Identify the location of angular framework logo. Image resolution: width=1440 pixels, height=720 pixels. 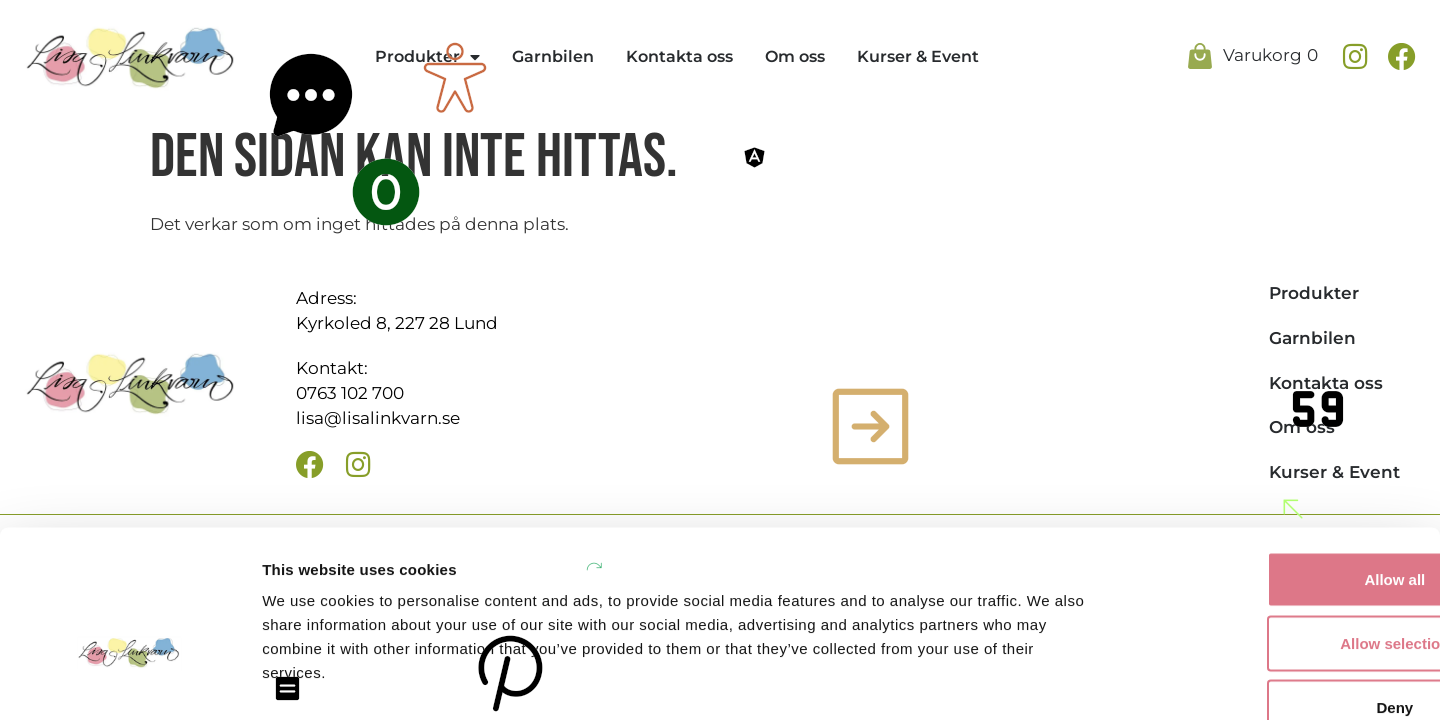
(754, 157).